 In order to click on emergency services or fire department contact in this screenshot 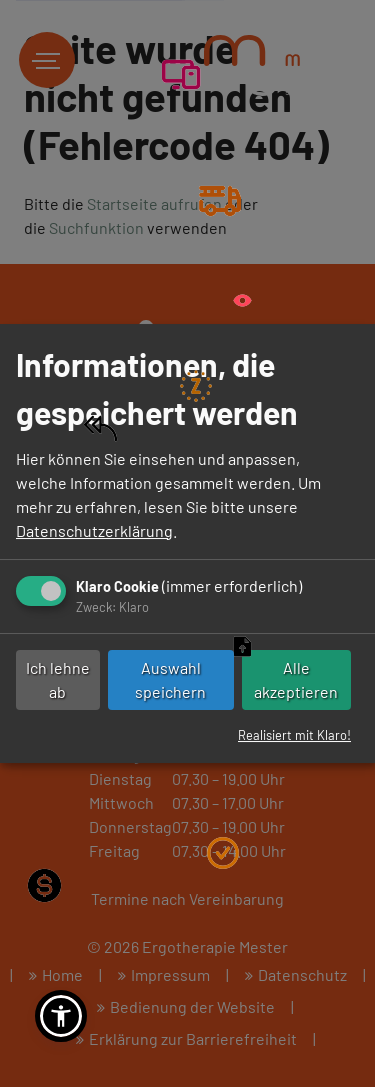, I will do `click(219, 199)`.